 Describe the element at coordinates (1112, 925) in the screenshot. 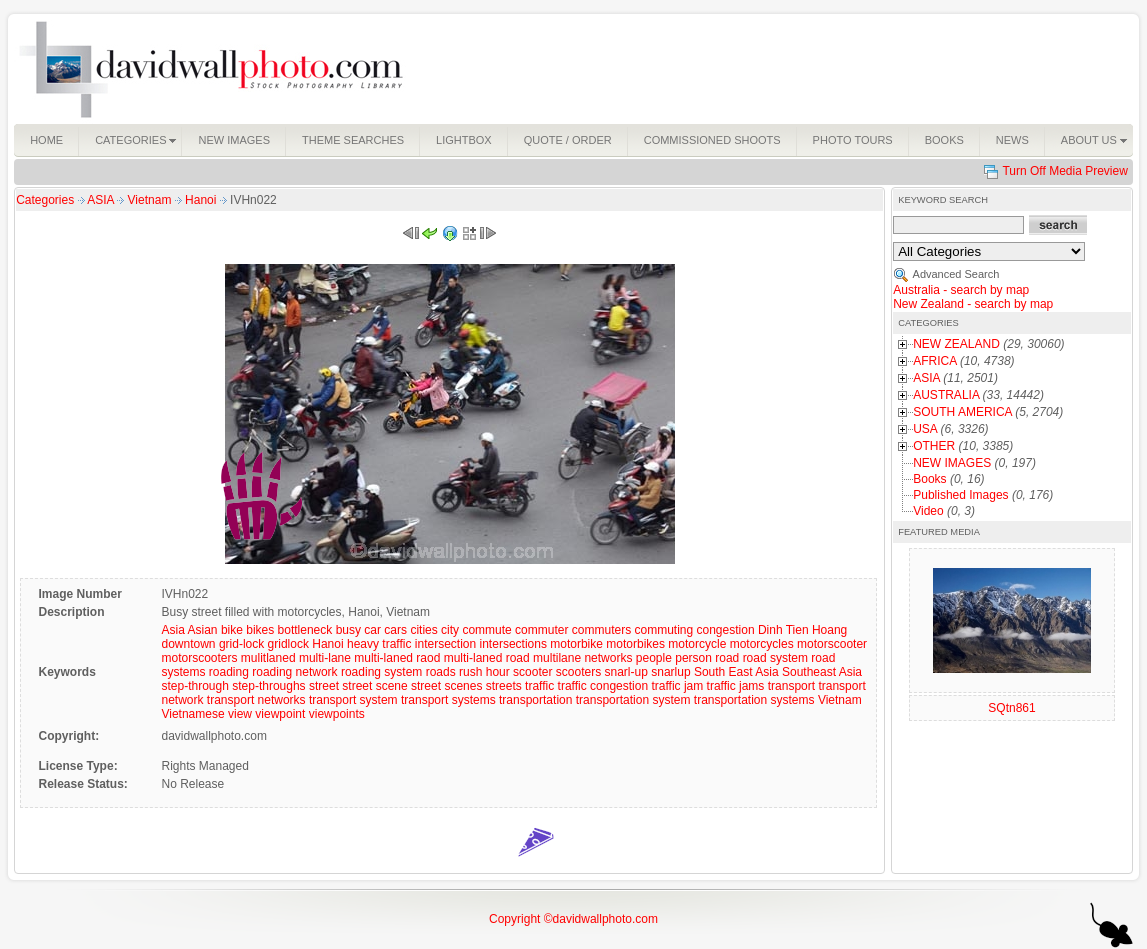

I see `select mouse character or pet` at that location.